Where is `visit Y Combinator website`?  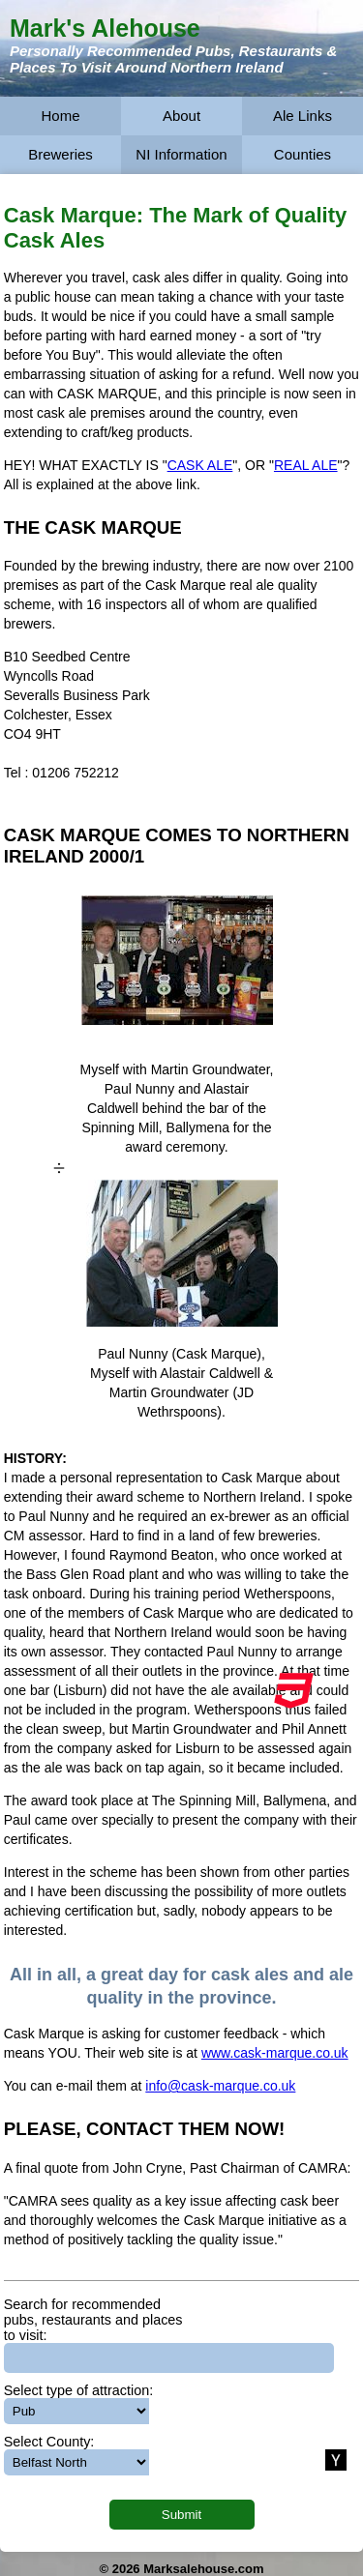
visit Y Combinator website is located at coordinates (336, 2460).